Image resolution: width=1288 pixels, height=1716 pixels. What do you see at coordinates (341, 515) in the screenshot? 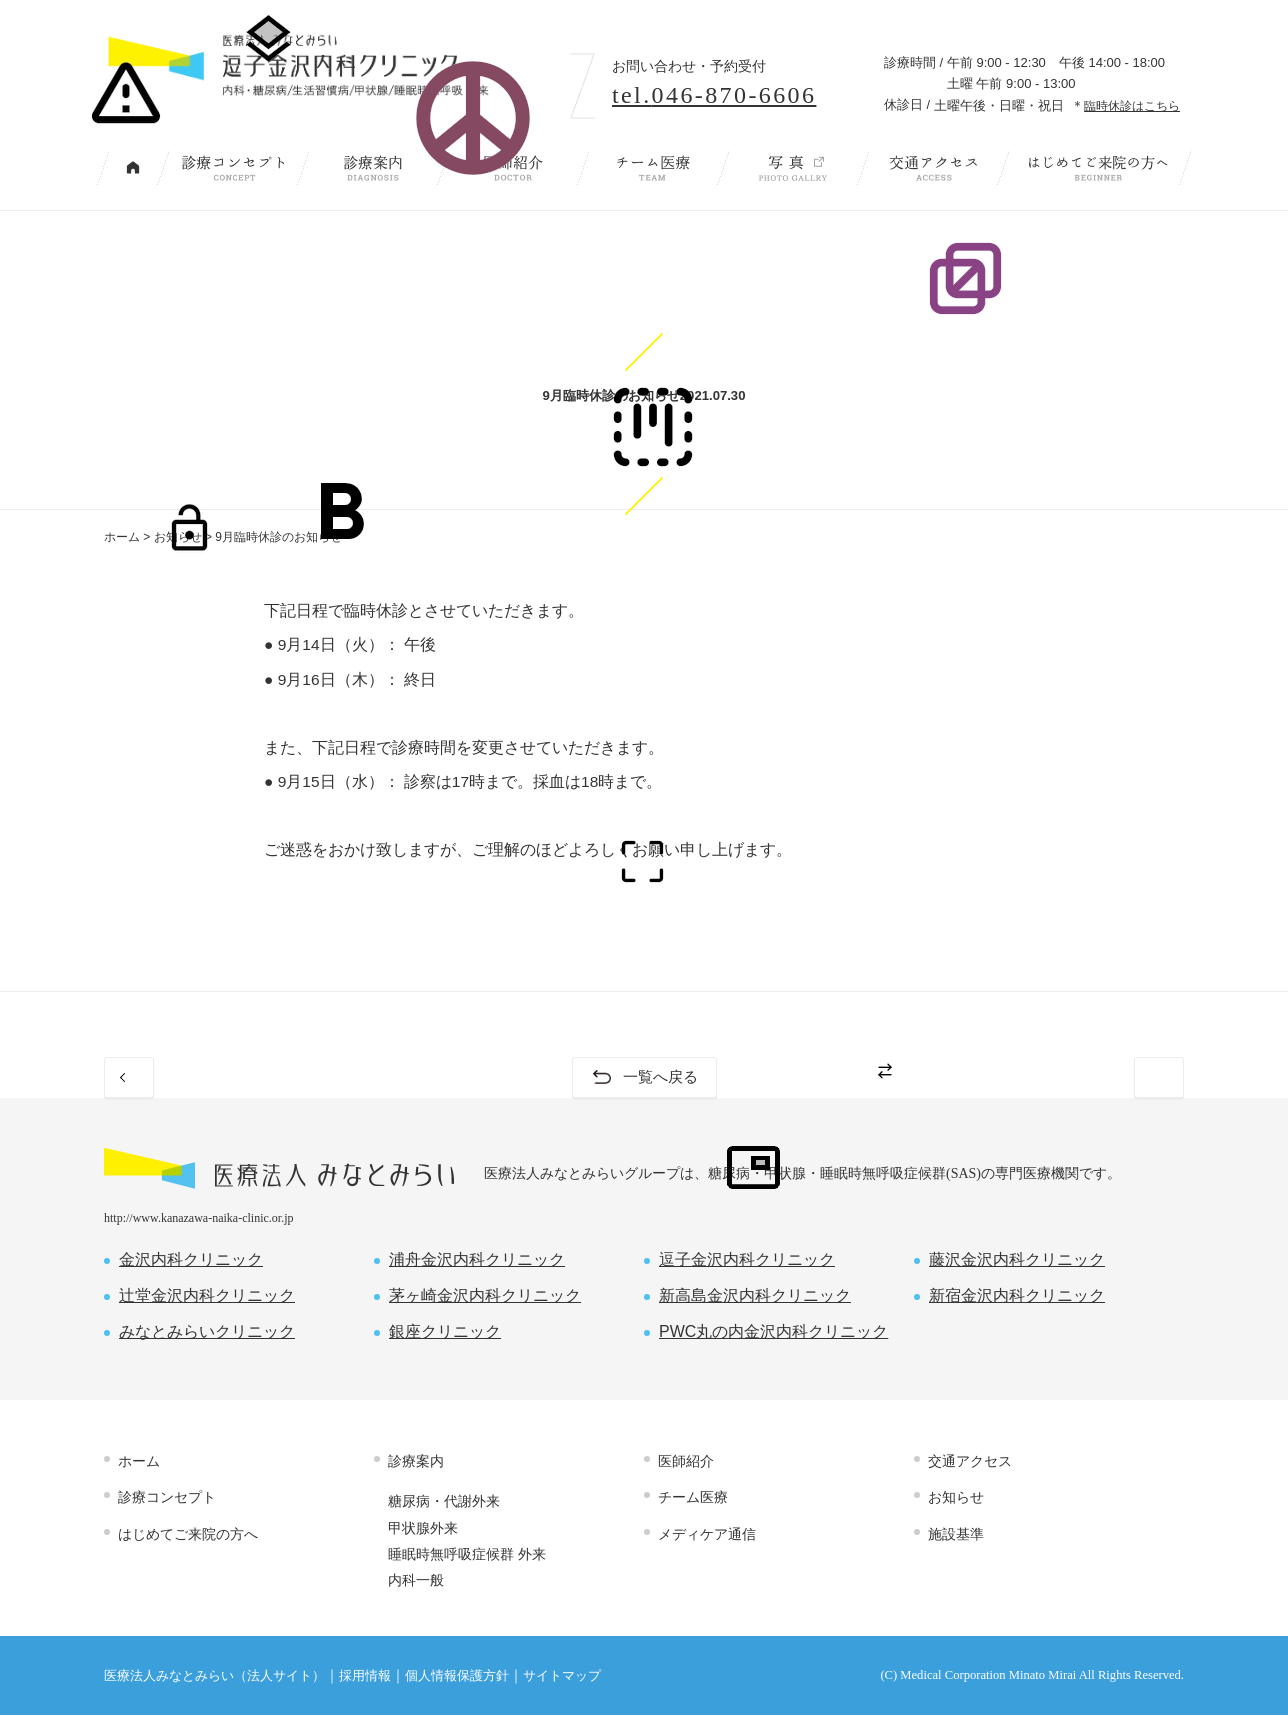
I see `apply bold formatting to selected text` at bounding box center [341, 515].